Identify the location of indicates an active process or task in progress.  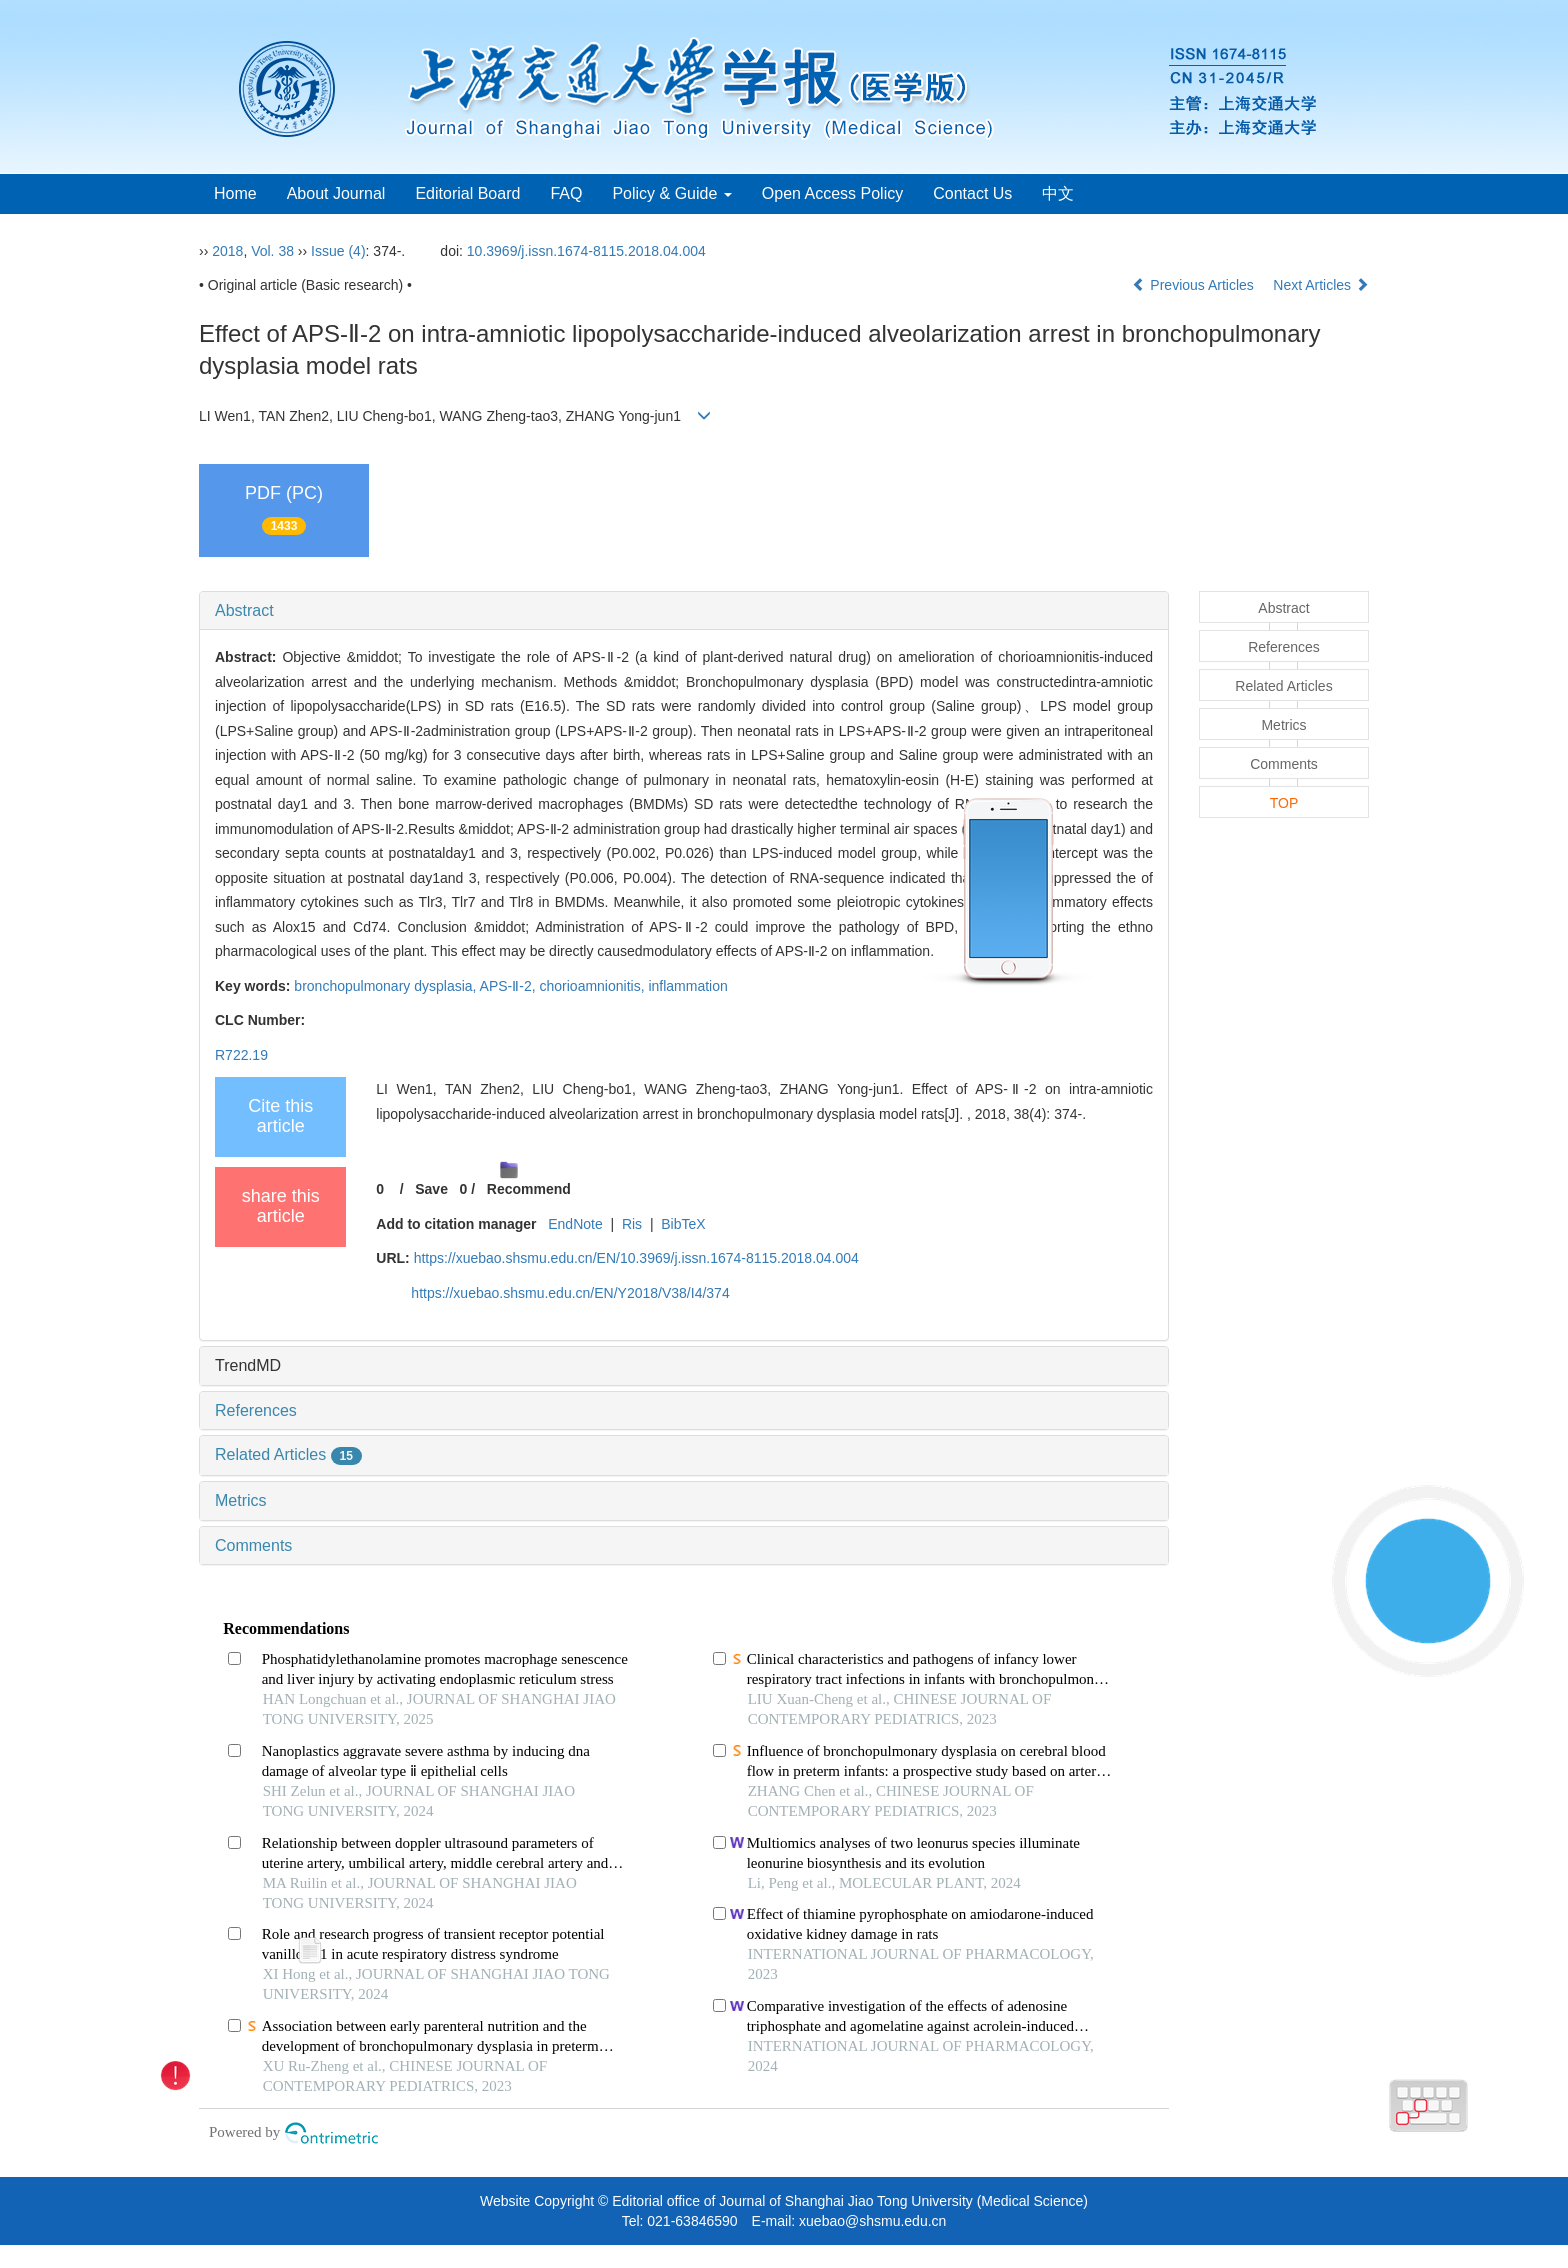
(1428, 1581).